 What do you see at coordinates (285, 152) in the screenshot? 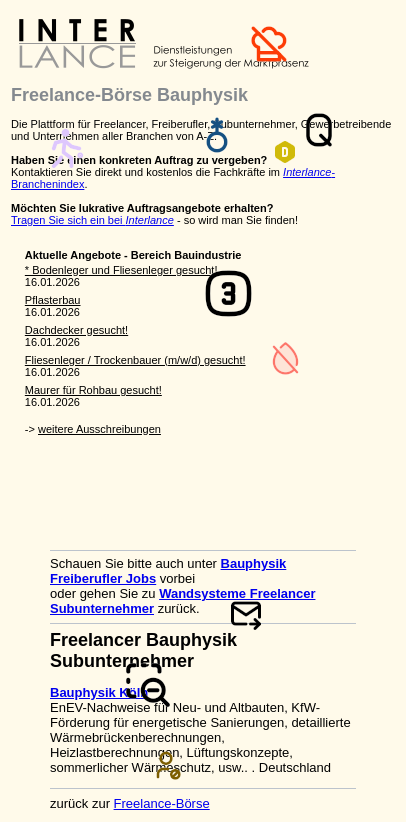
I see `indicates a "D" grade or rating level` at bounding box center [285, 152].